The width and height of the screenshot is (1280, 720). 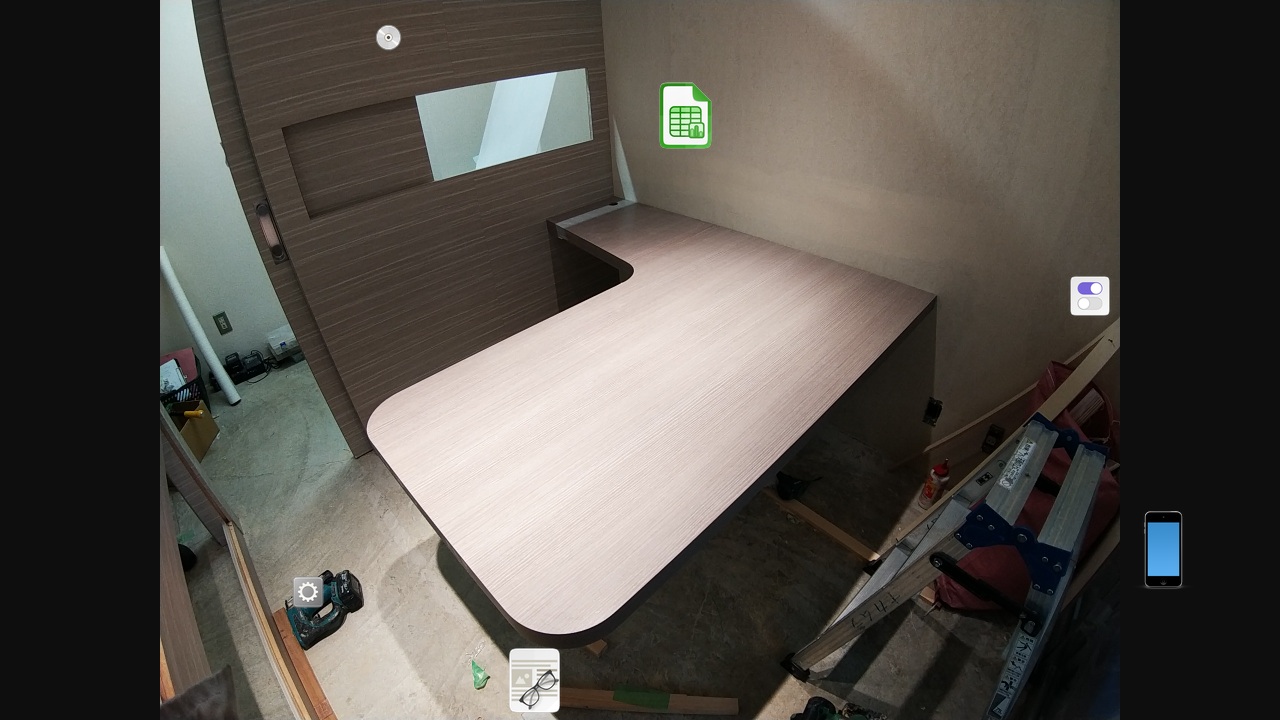 I want to click on shared library file type indicator, so click(x=308, y=592).